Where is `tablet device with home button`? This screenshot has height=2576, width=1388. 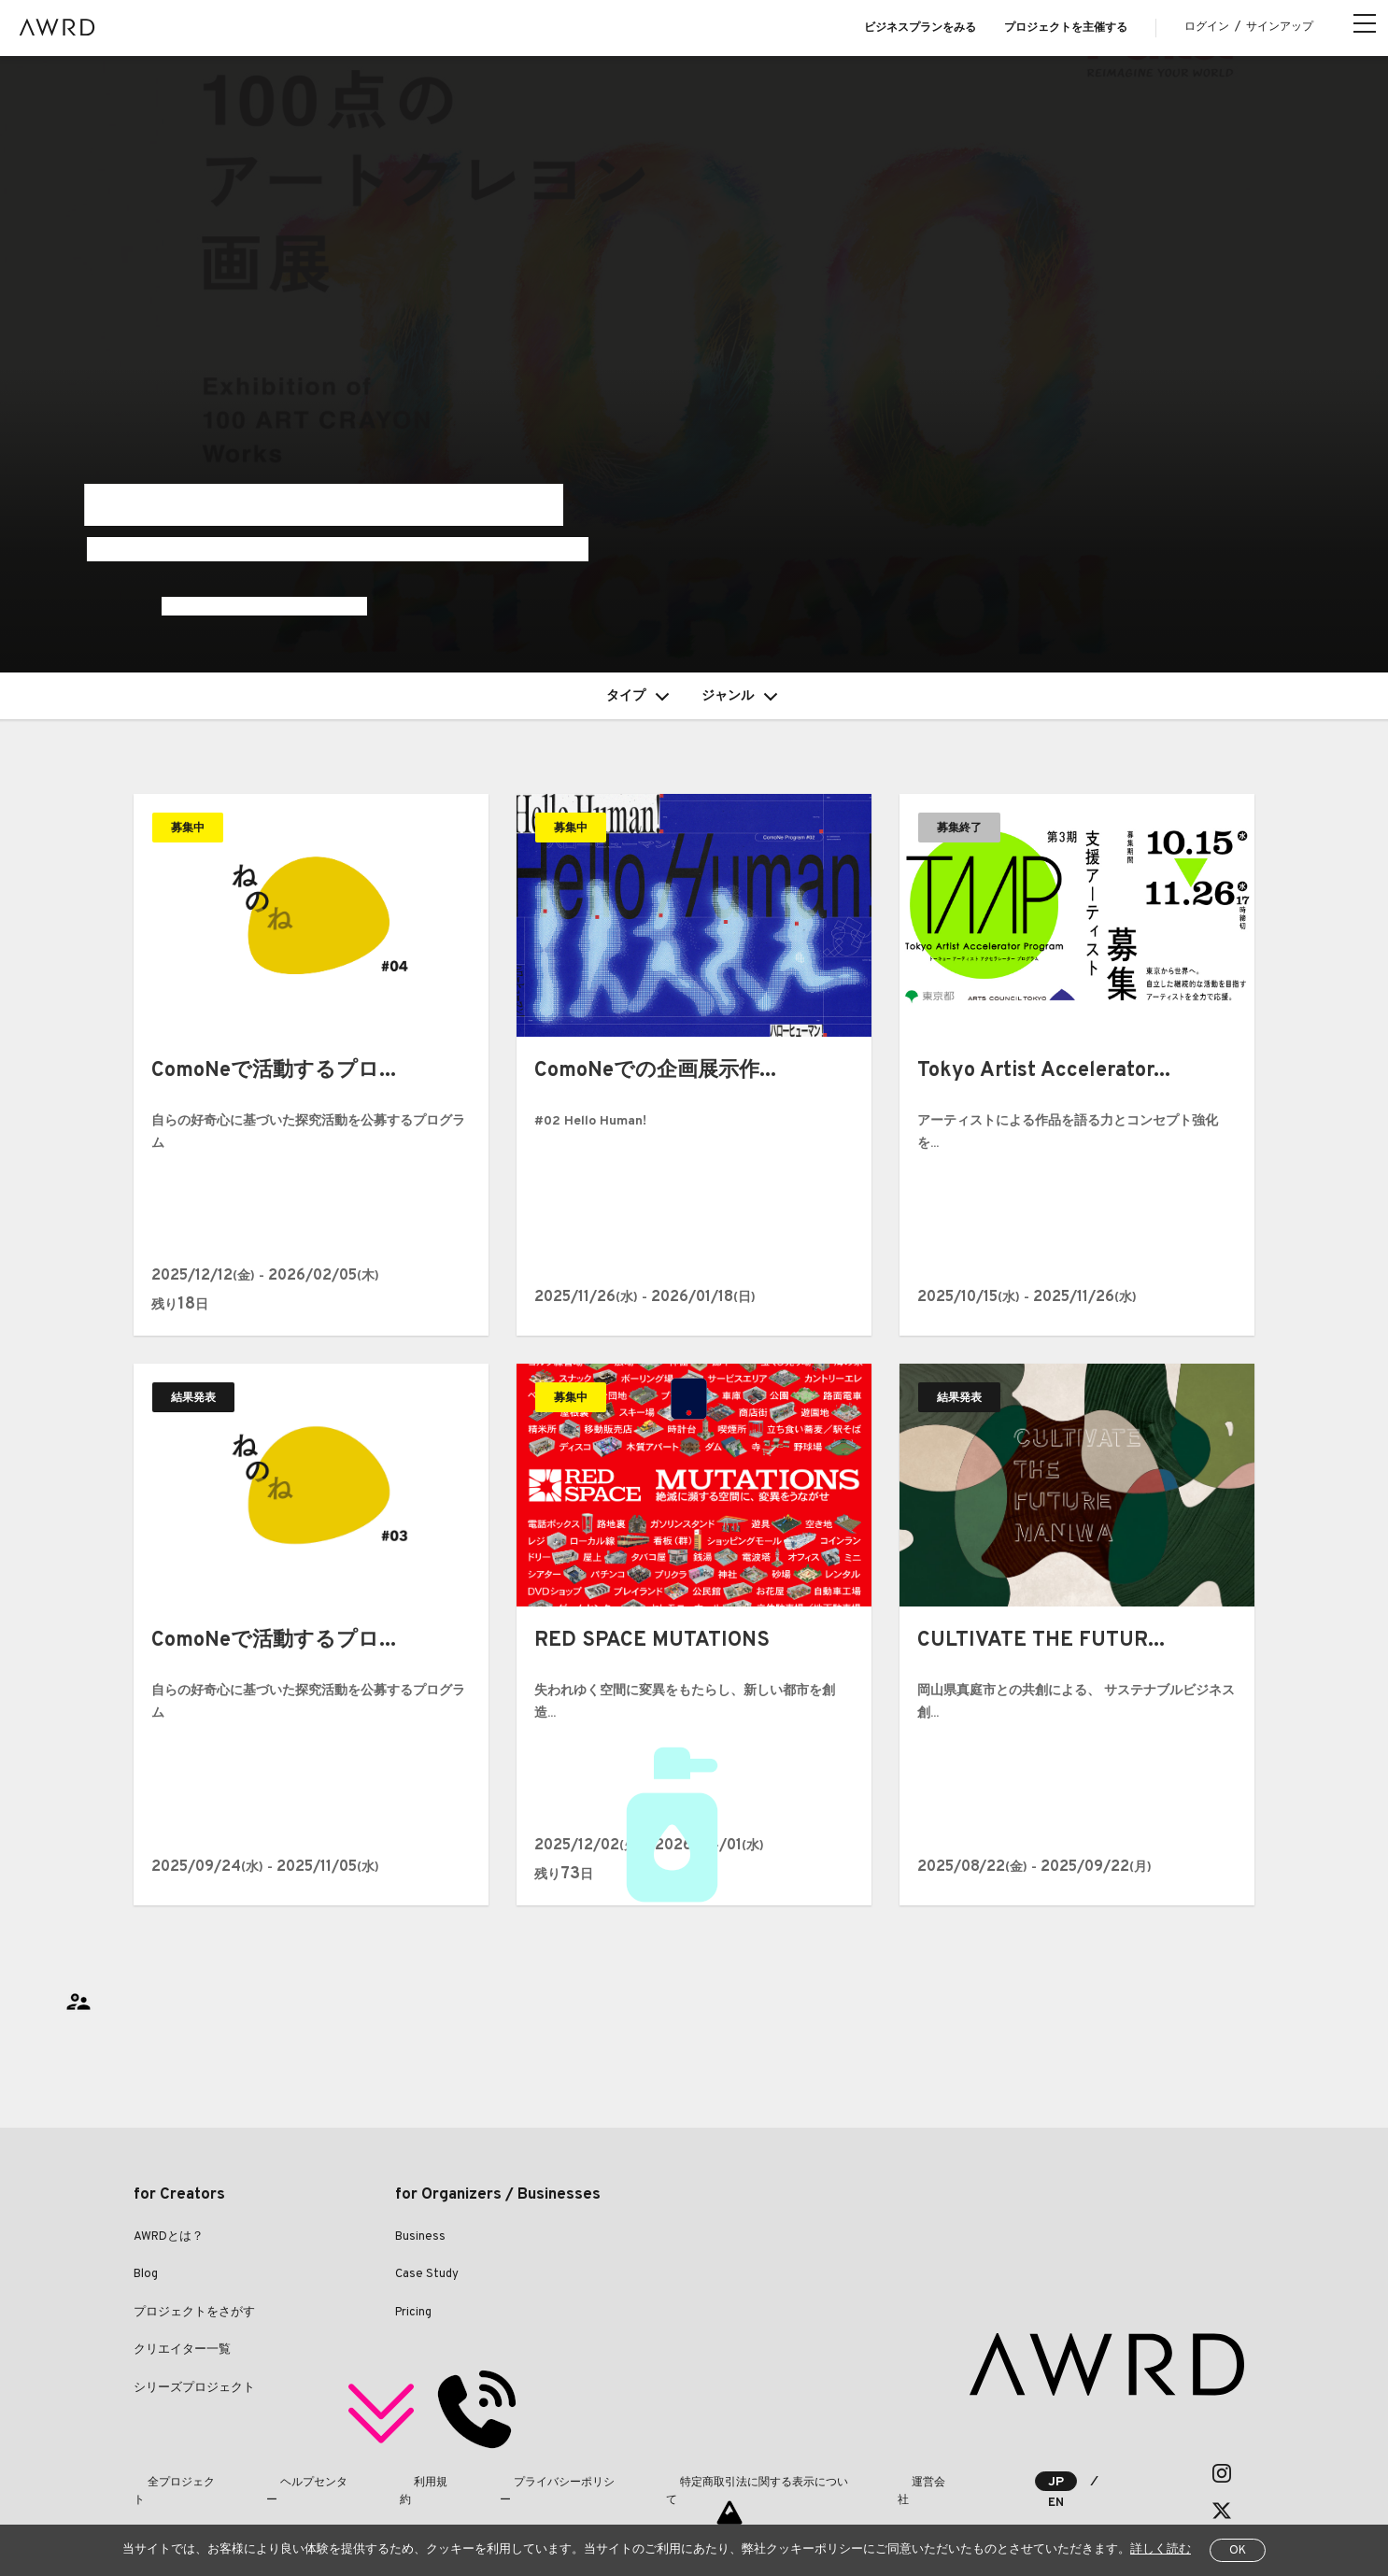 tablet device with home button is located at coordinates (688, 1398).